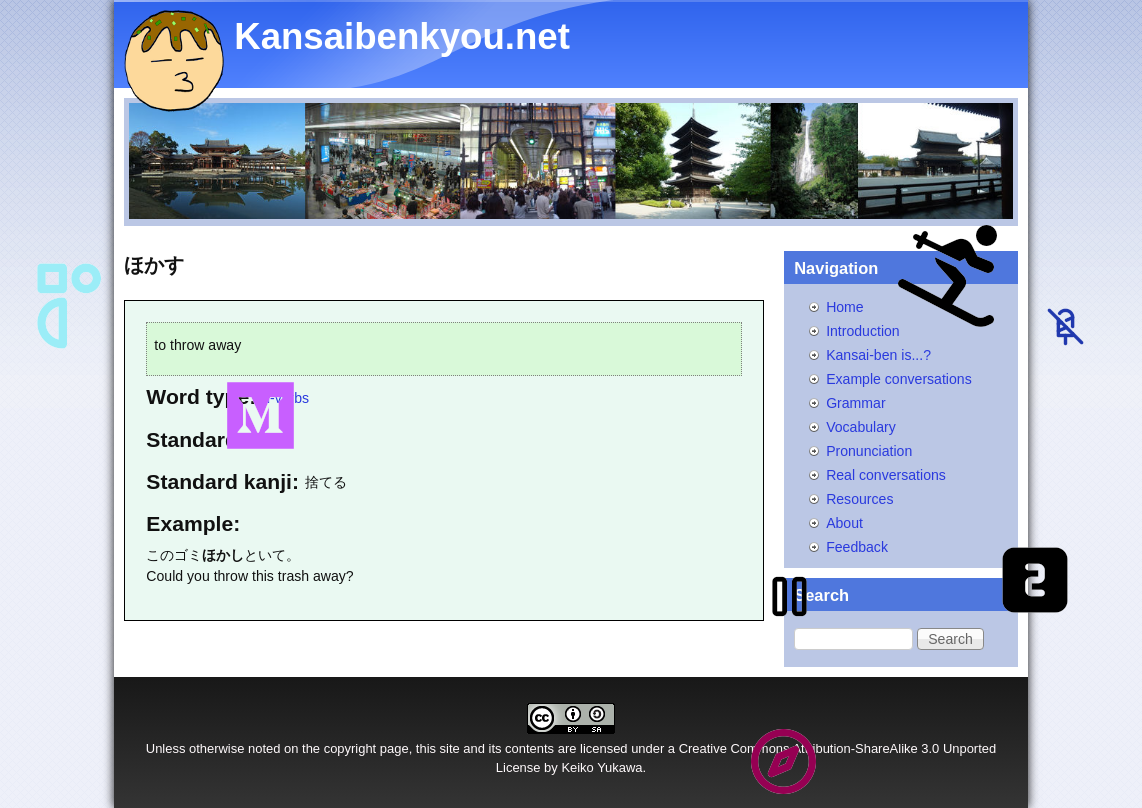  What do you see at coordinates (260, 415) in the screenshot?
I see `open the Medium app` at bounding box center [260, 415].